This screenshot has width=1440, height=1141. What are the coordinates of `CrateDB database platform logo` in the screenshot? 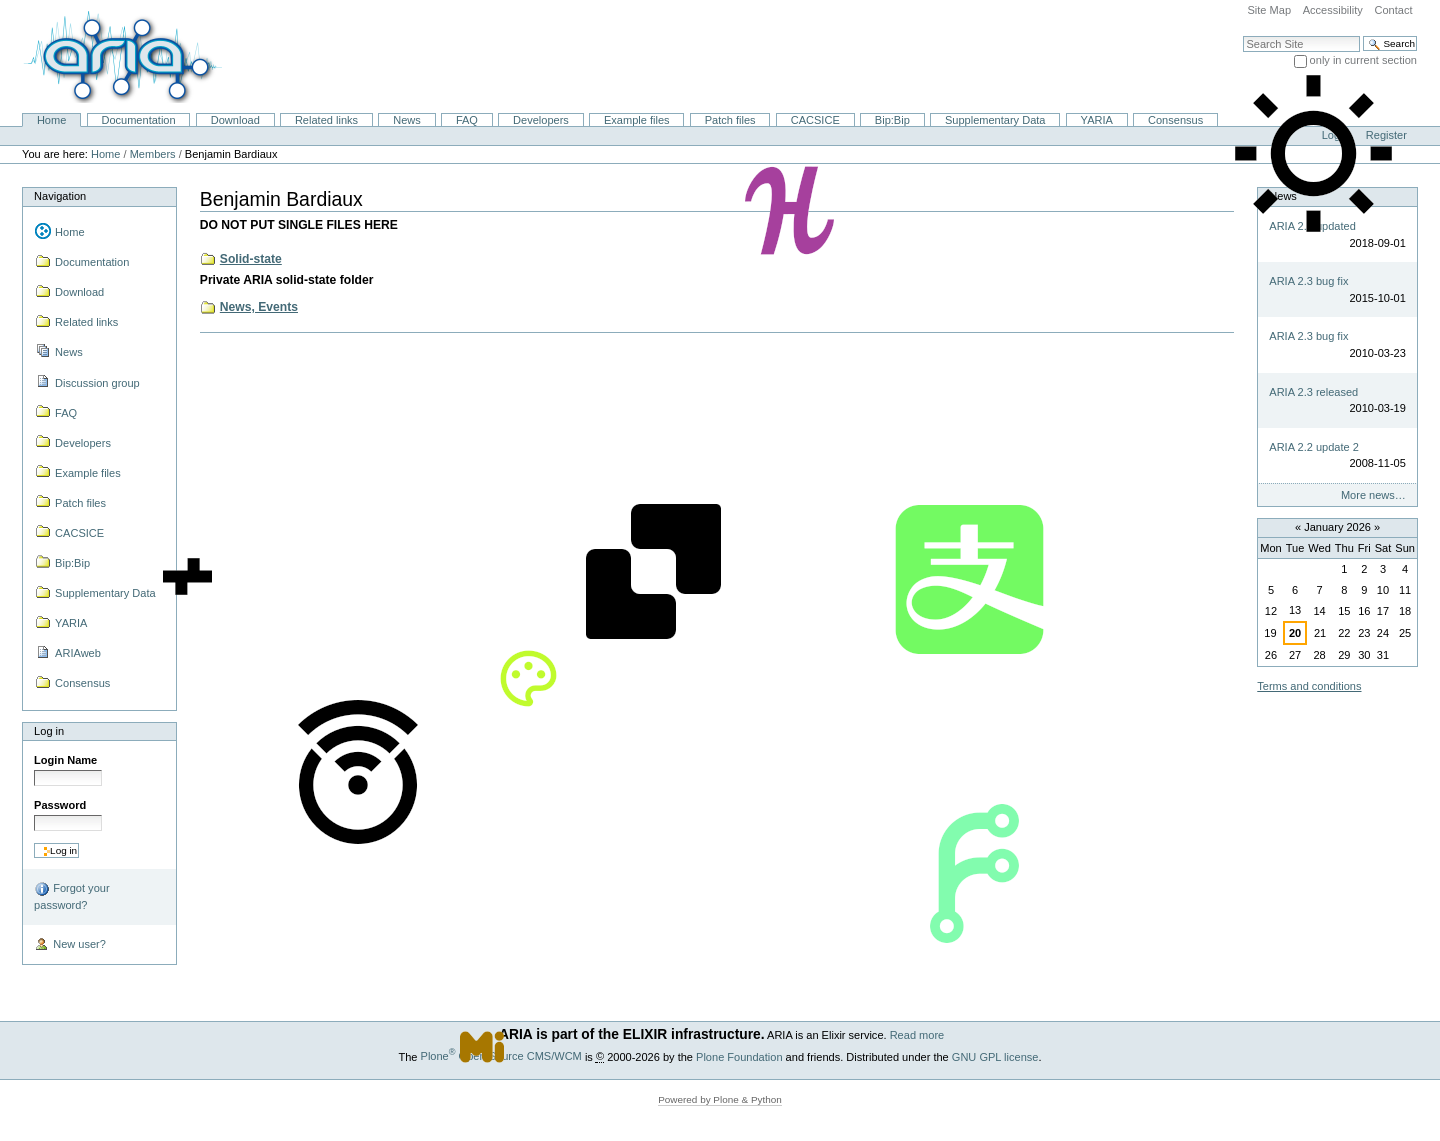 It's located at (187, 576).